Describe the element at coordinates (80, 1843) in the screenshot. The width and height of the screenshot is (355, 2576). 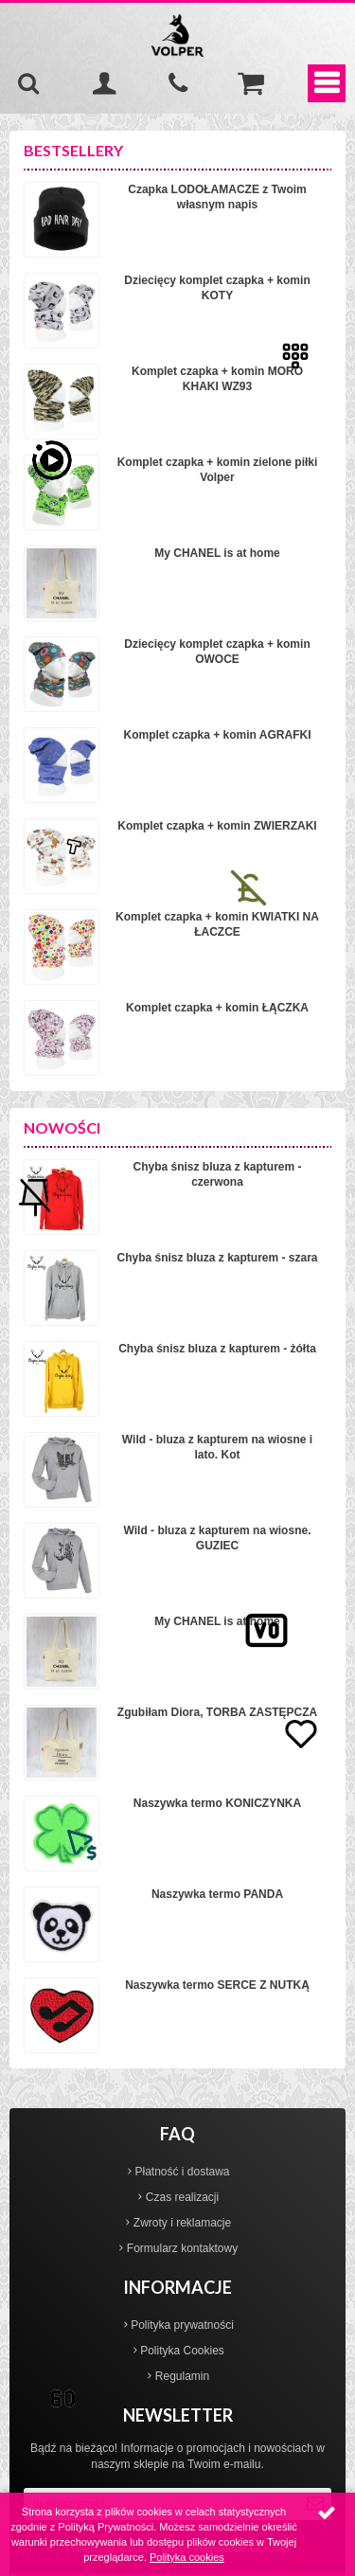
I see `pay-per-click advertising or cost tracking` at that location.